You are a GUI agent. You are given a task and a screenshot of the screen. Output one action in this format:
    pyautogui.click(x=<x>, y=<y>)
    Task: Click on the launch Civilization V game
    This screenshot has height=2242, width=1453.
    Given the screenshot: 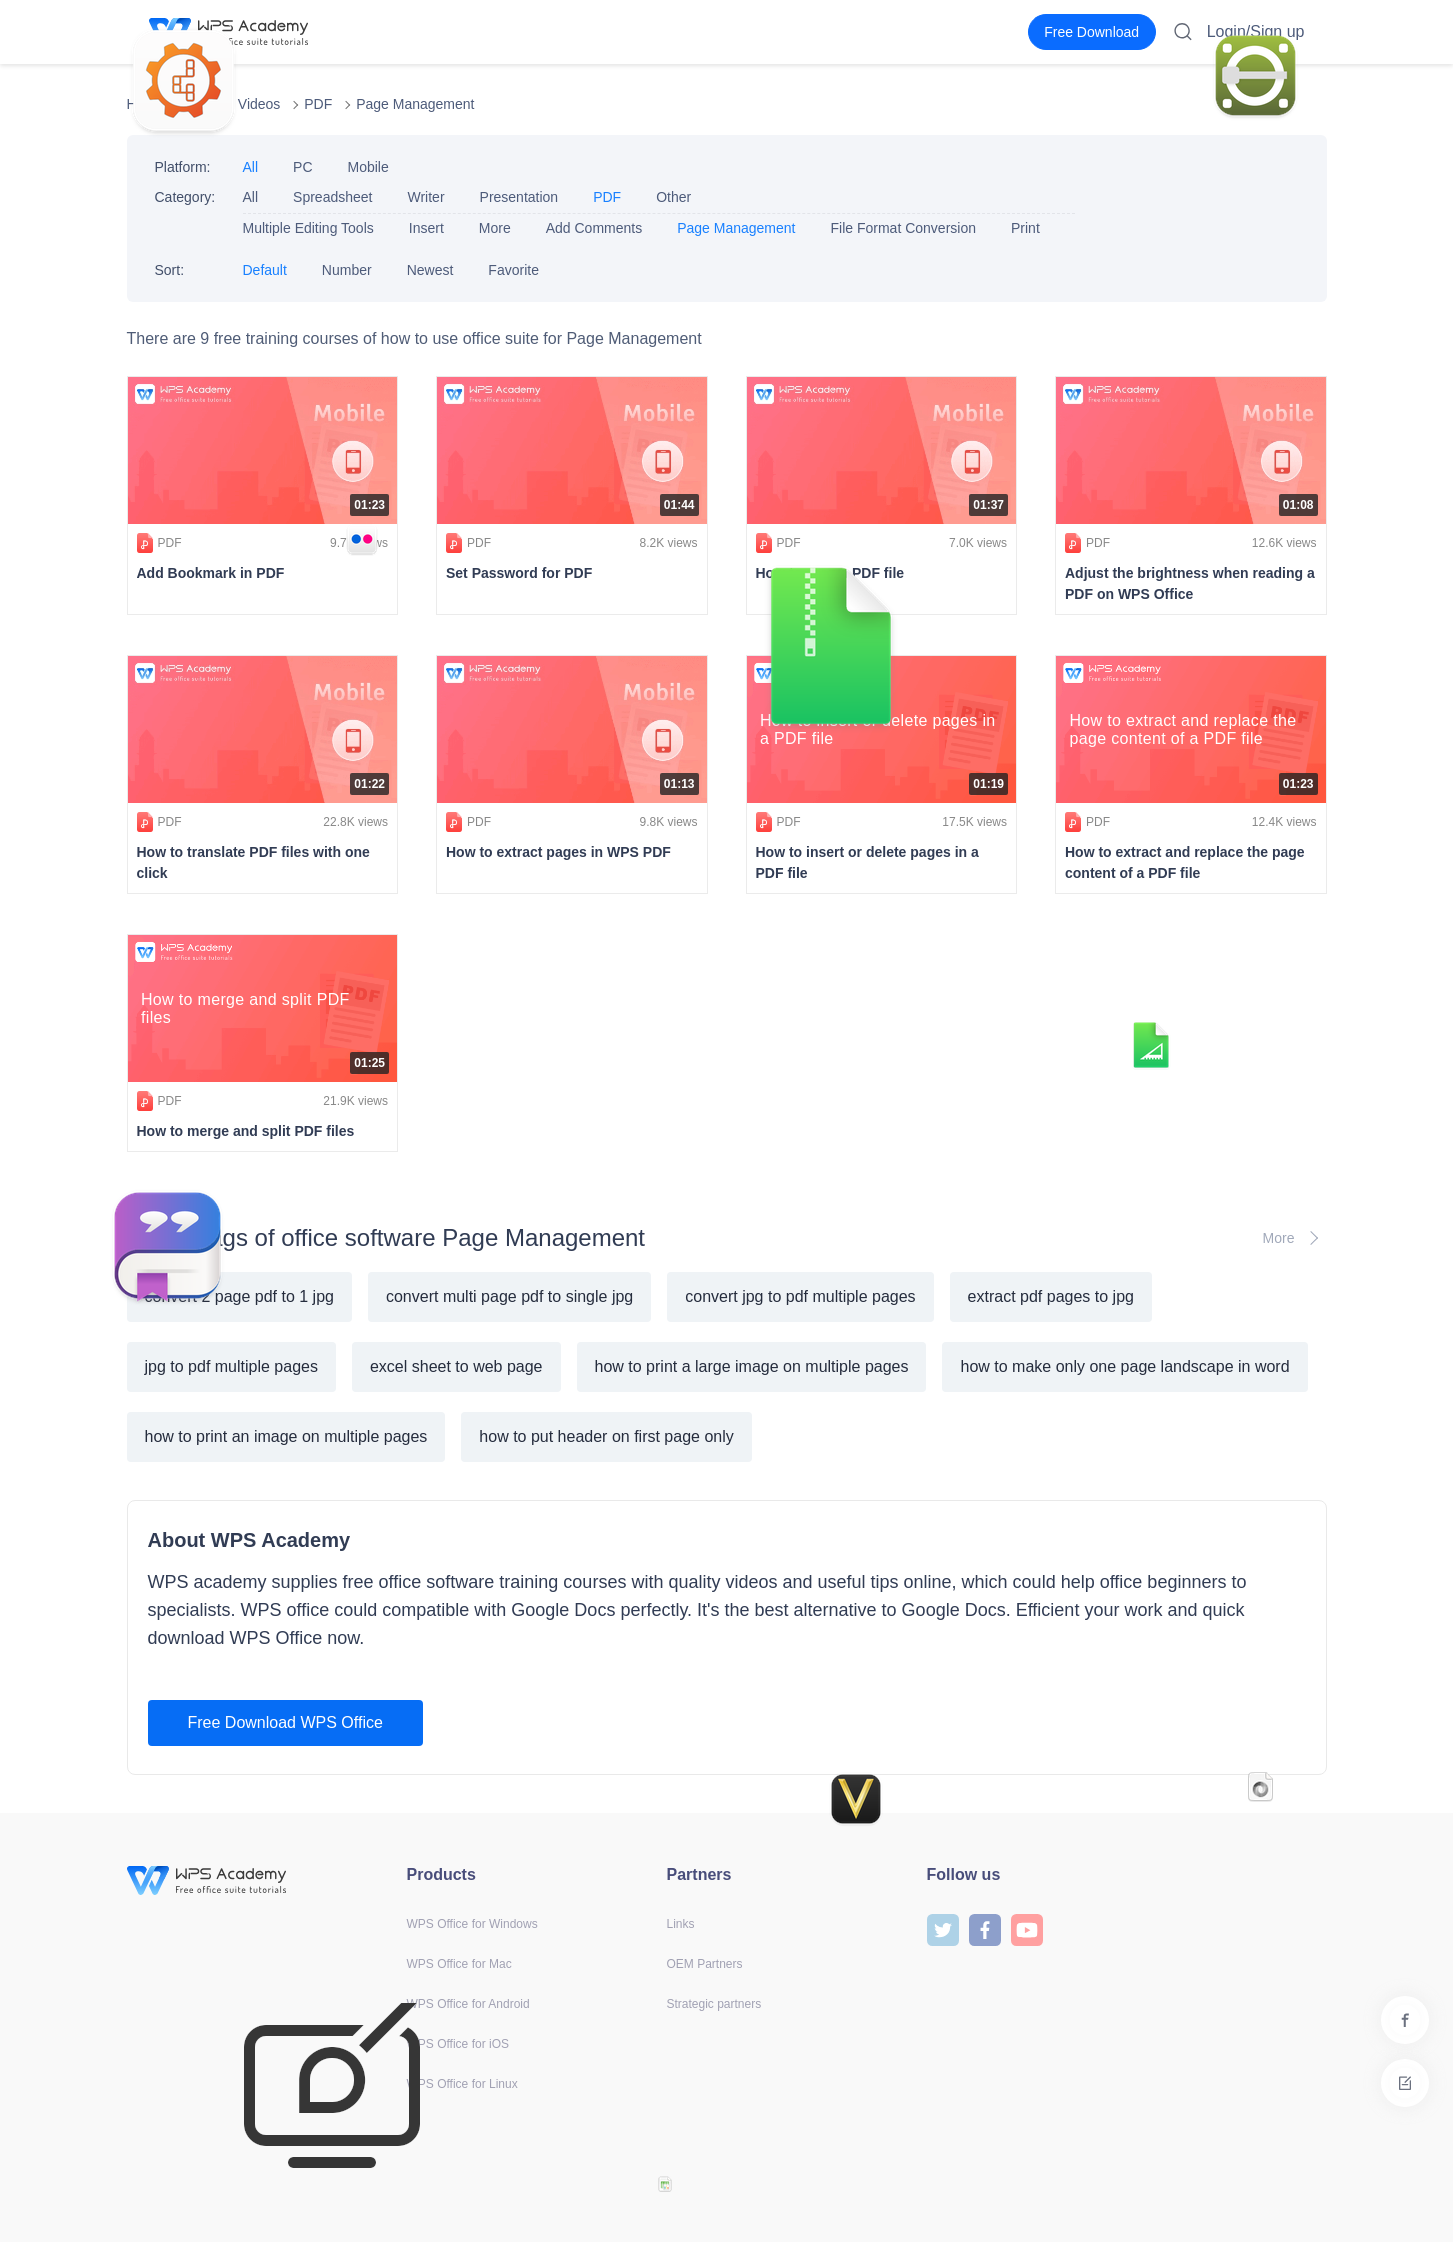 What is the action you would take?
    pyautogui.click(x=856, y=1799)
    